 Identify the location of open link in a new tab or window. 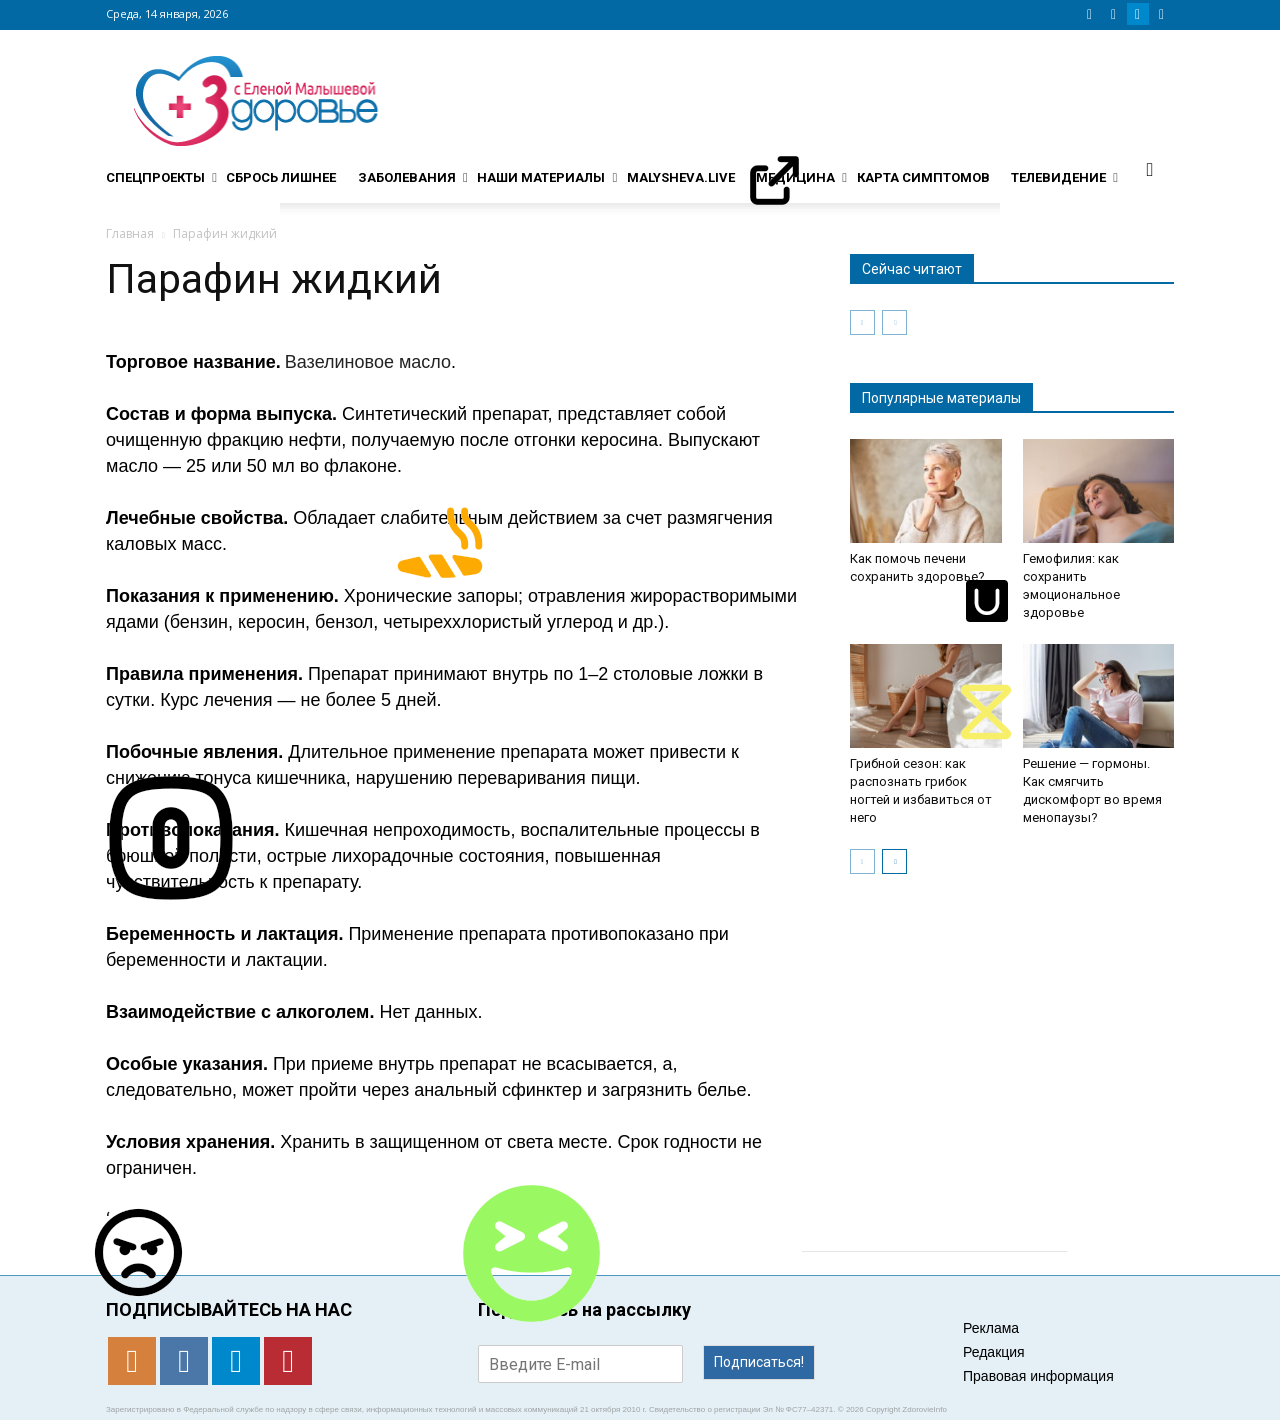
(774, 180).